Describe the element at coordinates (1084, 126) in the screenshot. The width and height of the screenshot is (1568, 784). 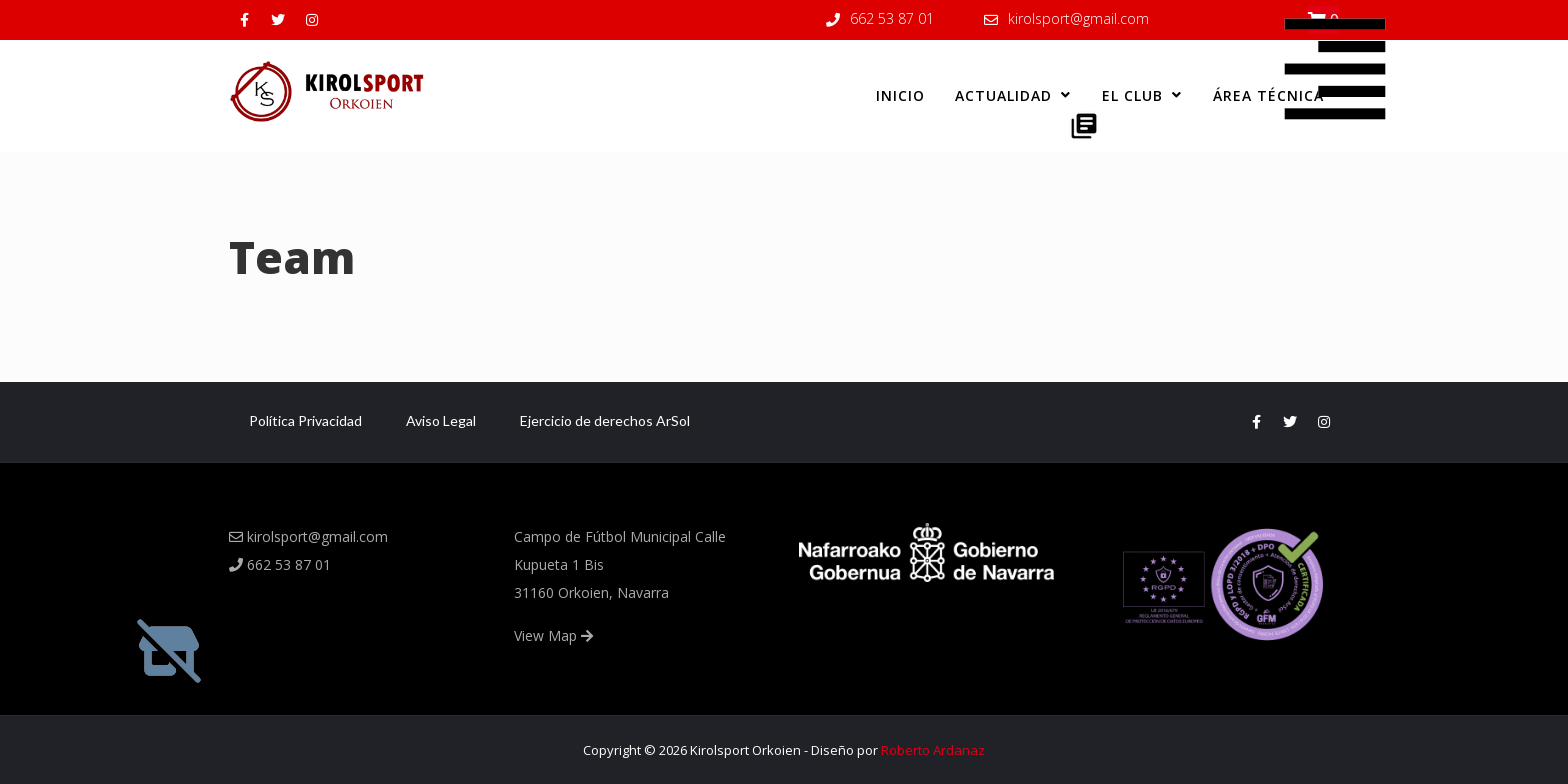
I see `access your document library` at that location.